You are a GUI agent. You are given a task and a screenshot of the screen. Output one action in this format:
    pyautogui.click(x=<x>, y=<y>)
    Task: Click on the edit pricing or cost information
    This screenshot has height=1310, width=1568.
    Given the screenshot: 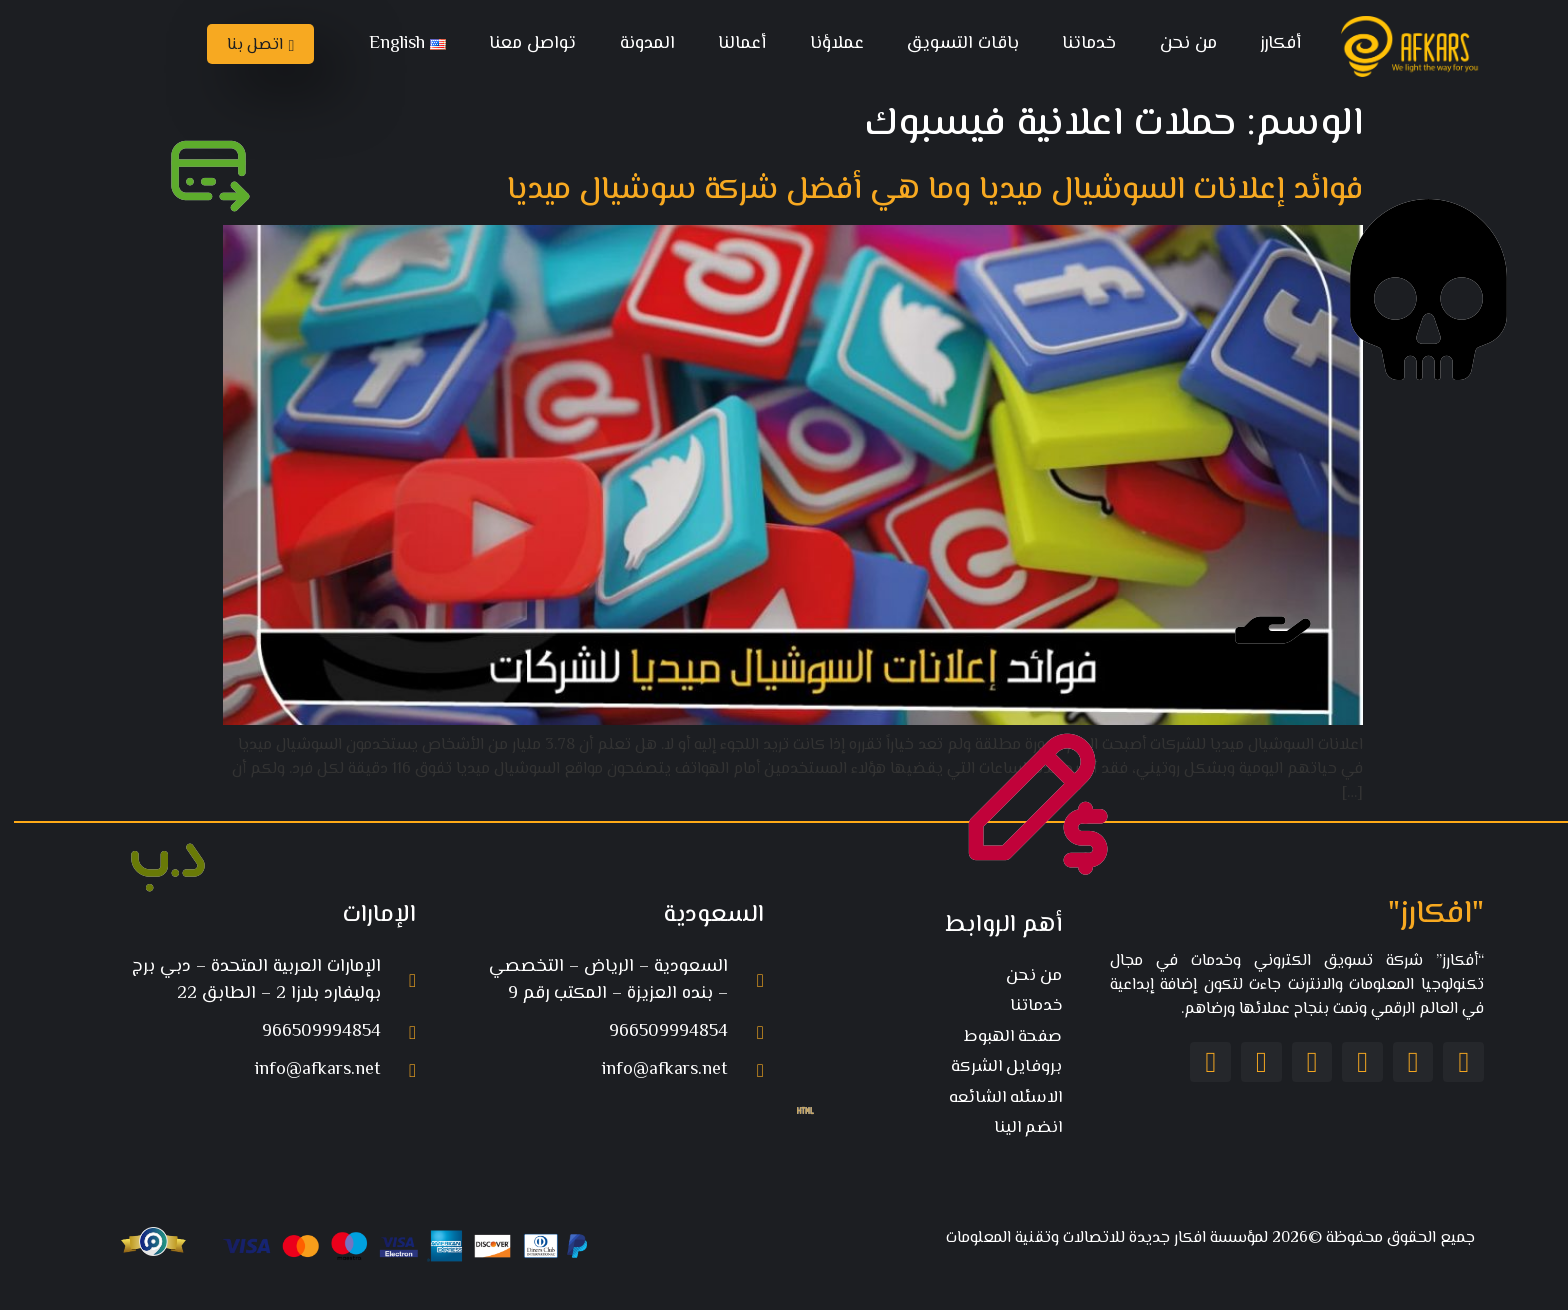 What is the action you would take?
    pyautogui.click(x=1034, y=794)
    